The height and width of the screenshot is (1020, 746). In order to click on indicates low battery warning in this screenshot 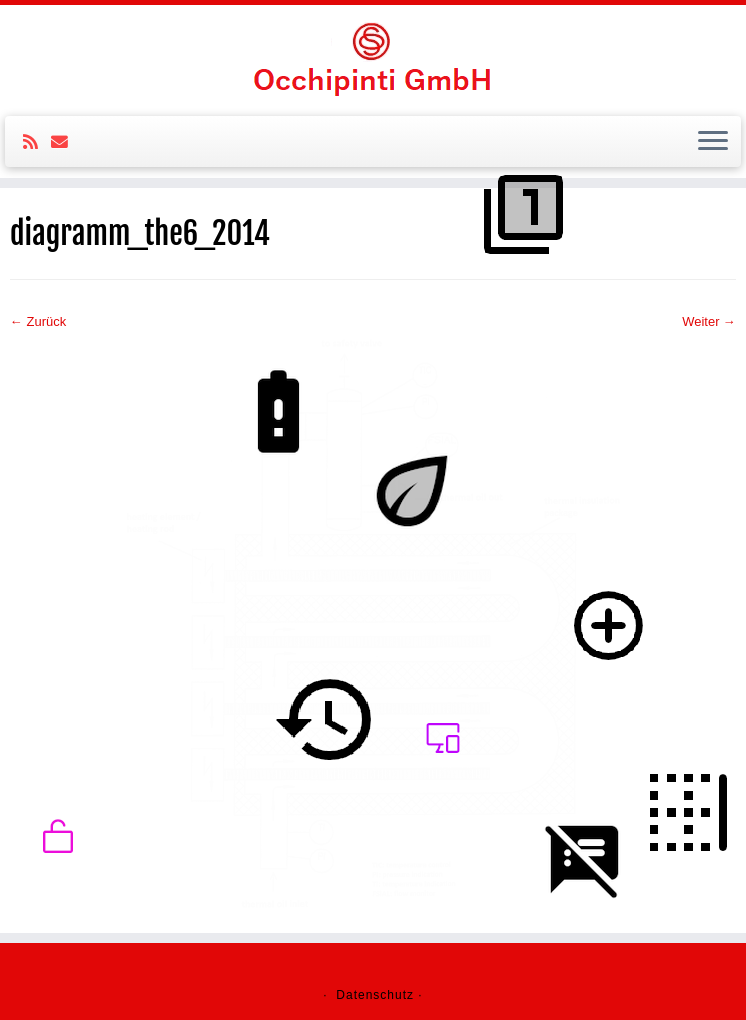, I will do `click(278, 411)`.